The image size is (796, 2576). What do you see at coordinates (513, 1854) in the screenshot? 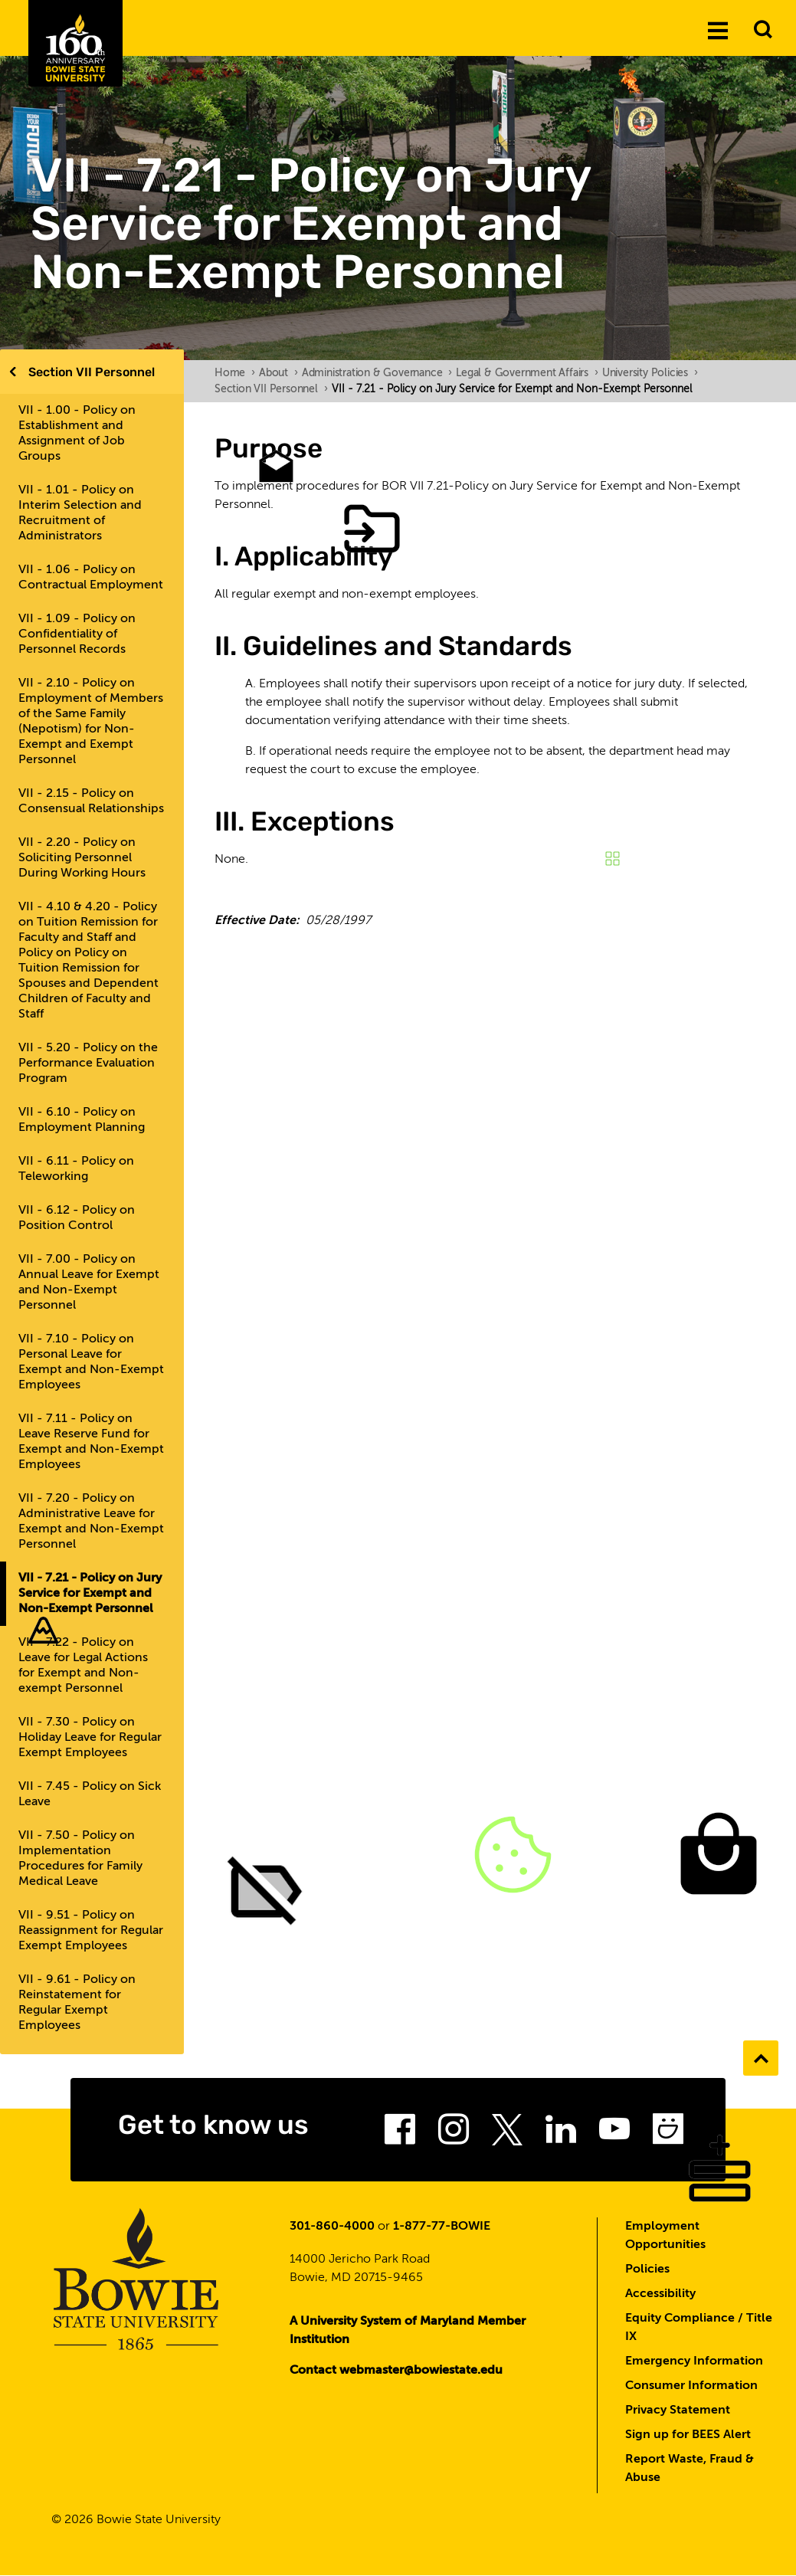
I see `manage cookie preferences and privacy settings` at bounding box center [513, 1854].